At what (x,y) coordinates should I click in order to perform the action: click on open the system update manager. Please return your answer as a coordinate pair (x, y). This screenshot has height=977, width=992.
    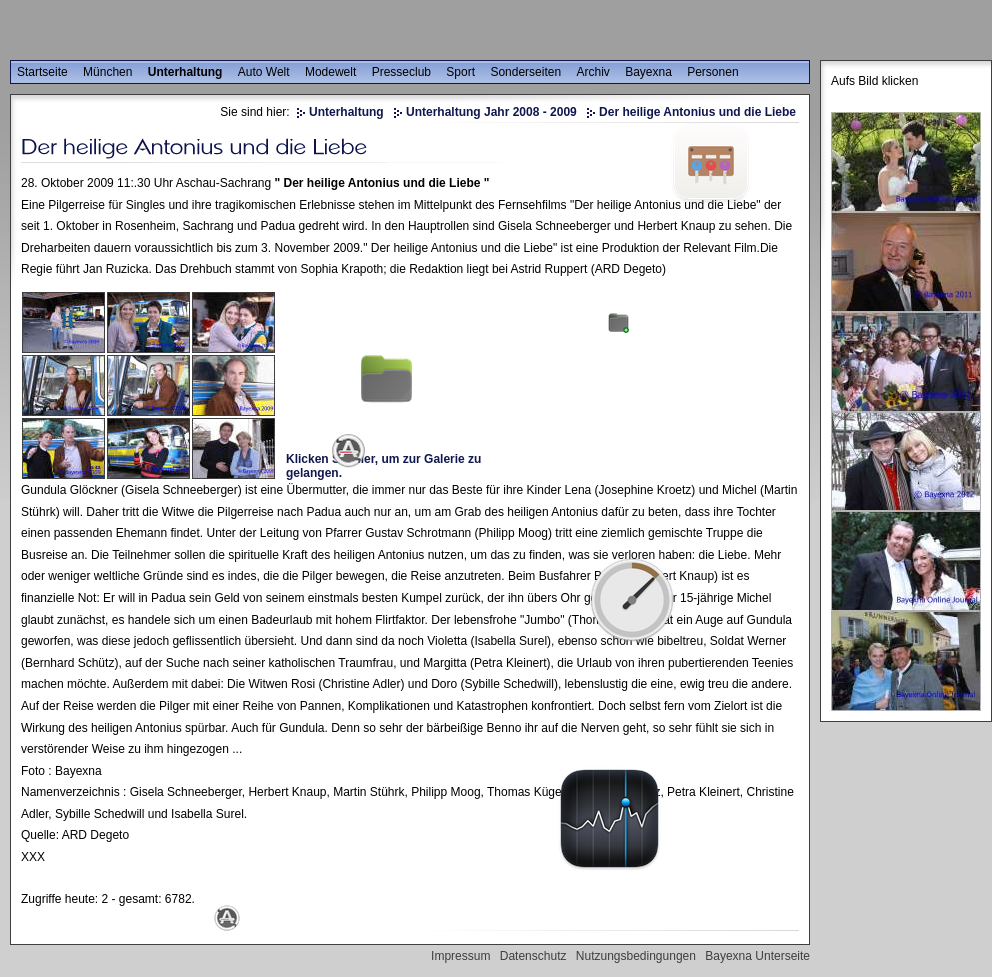
    Looking at the image, I should click on (227, 918).